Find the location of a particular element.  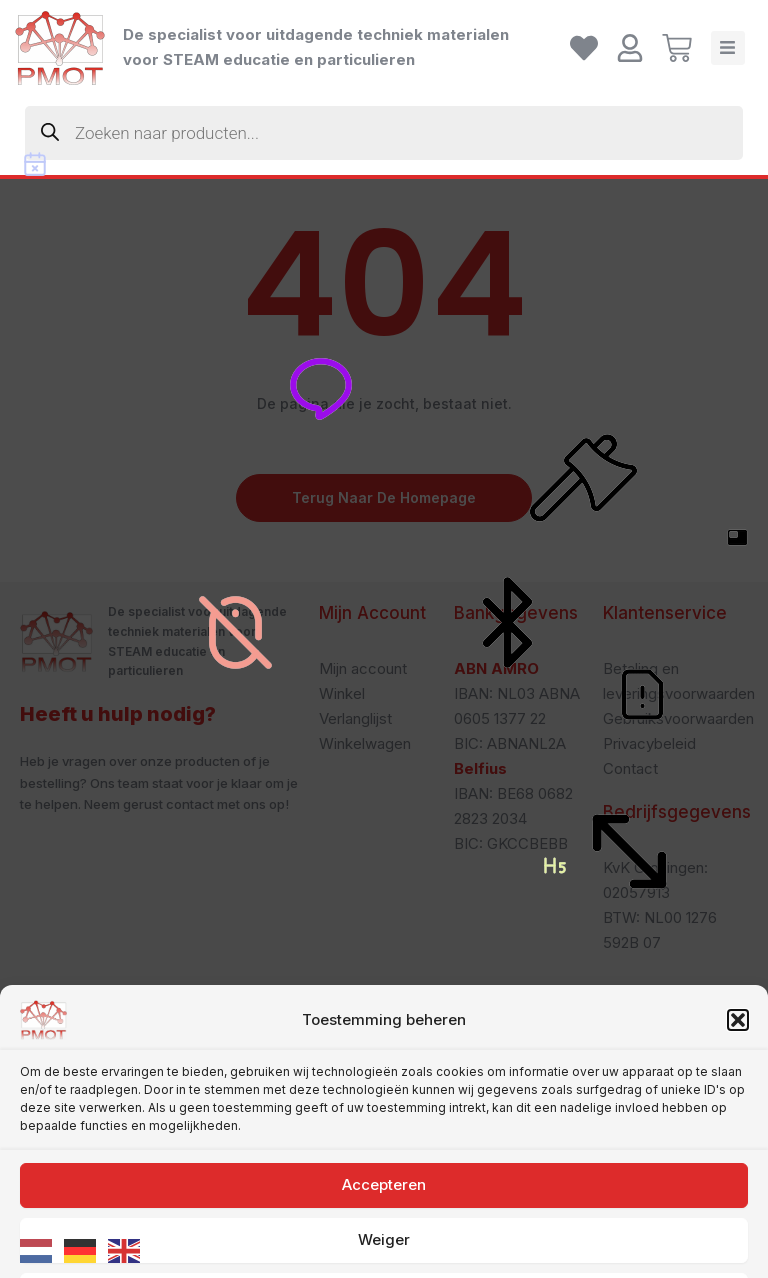

view featured or highlighted video content is located at coordinates (737, 537).